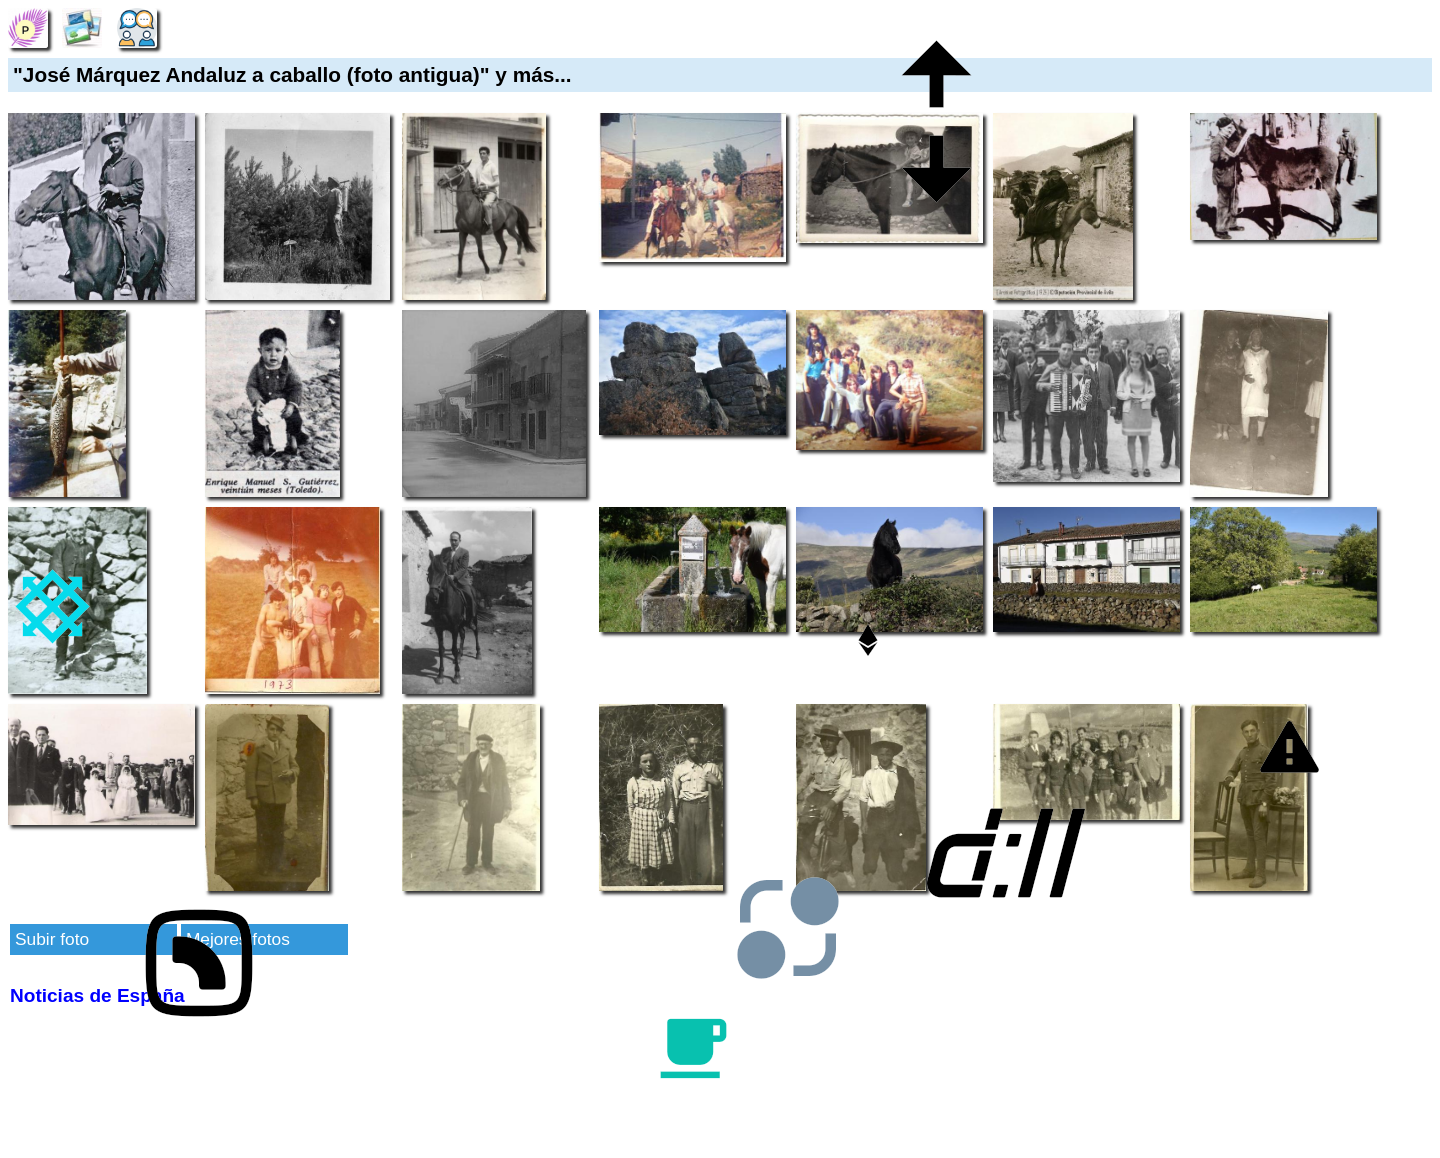 The height and width of the screenshot is (1158, 1440). Describe the element at coordinates (1289, 747) in the screenshot. I see `indicates a warning or alert that requires attention` at that location.